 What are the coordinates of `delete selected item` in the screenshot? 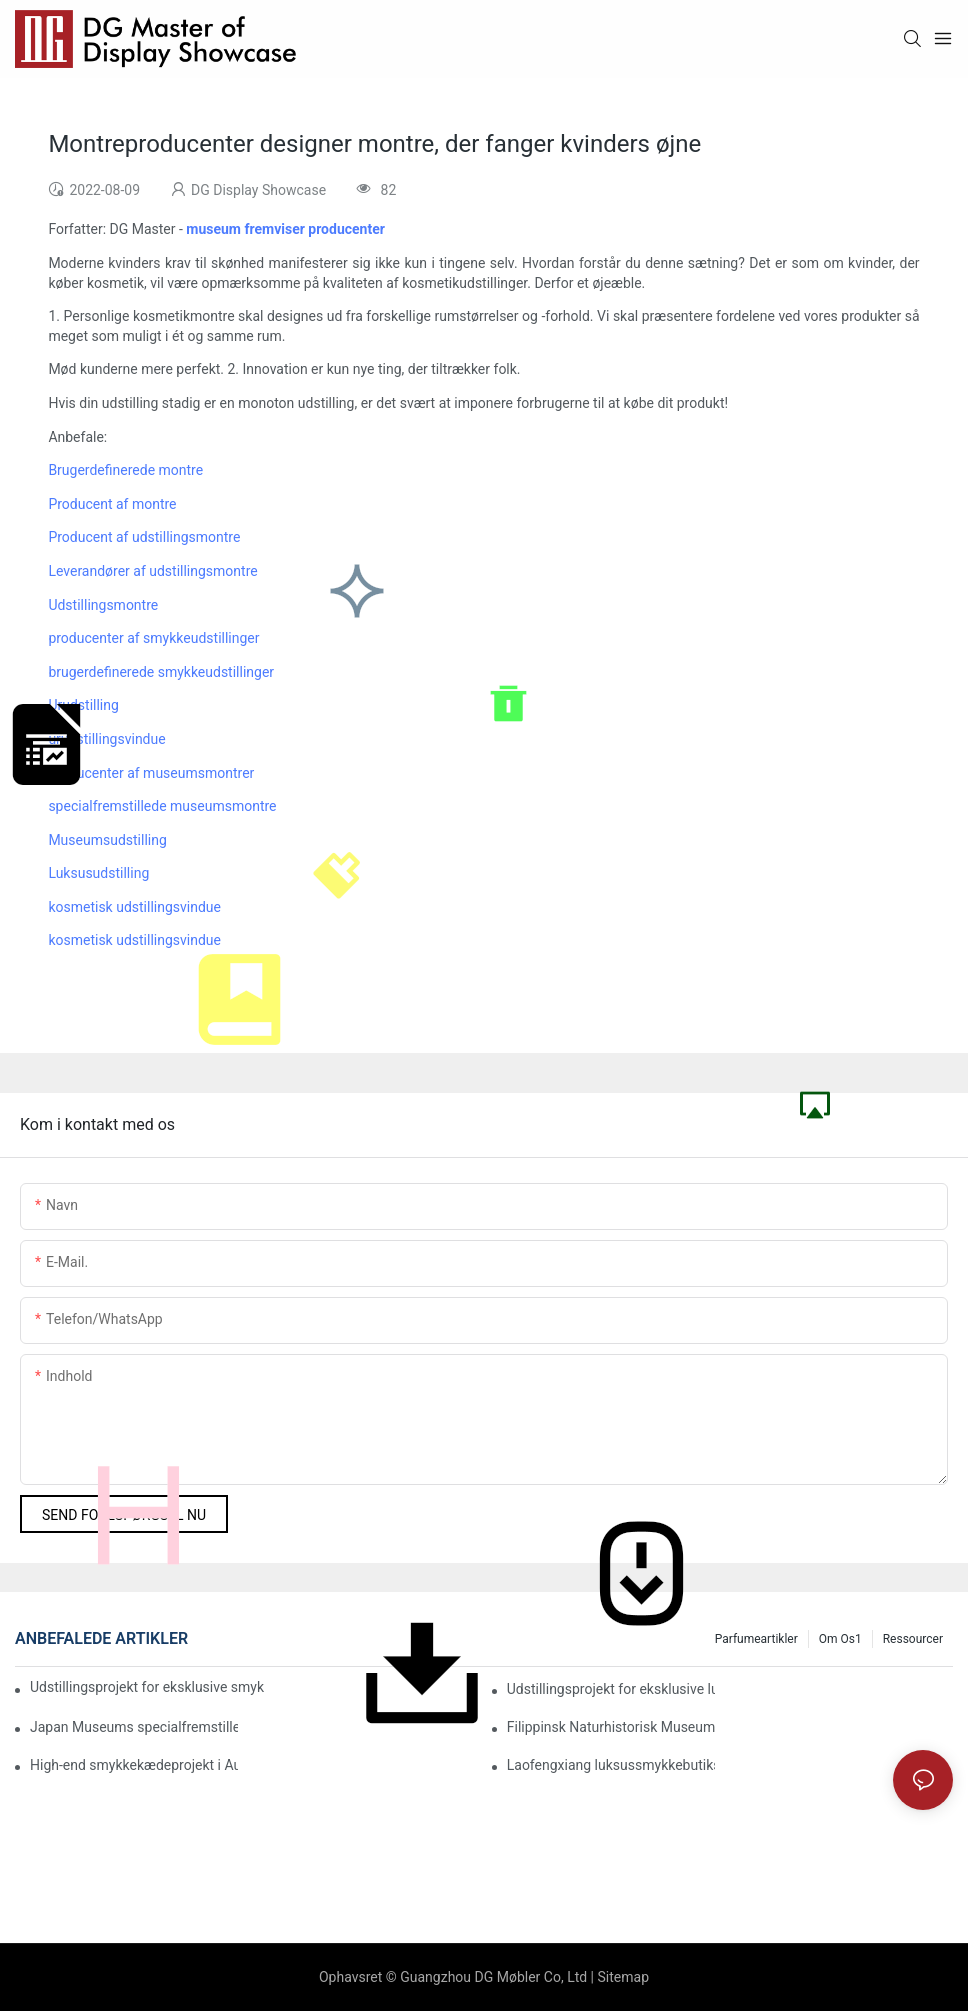 It's located at (508, 703).